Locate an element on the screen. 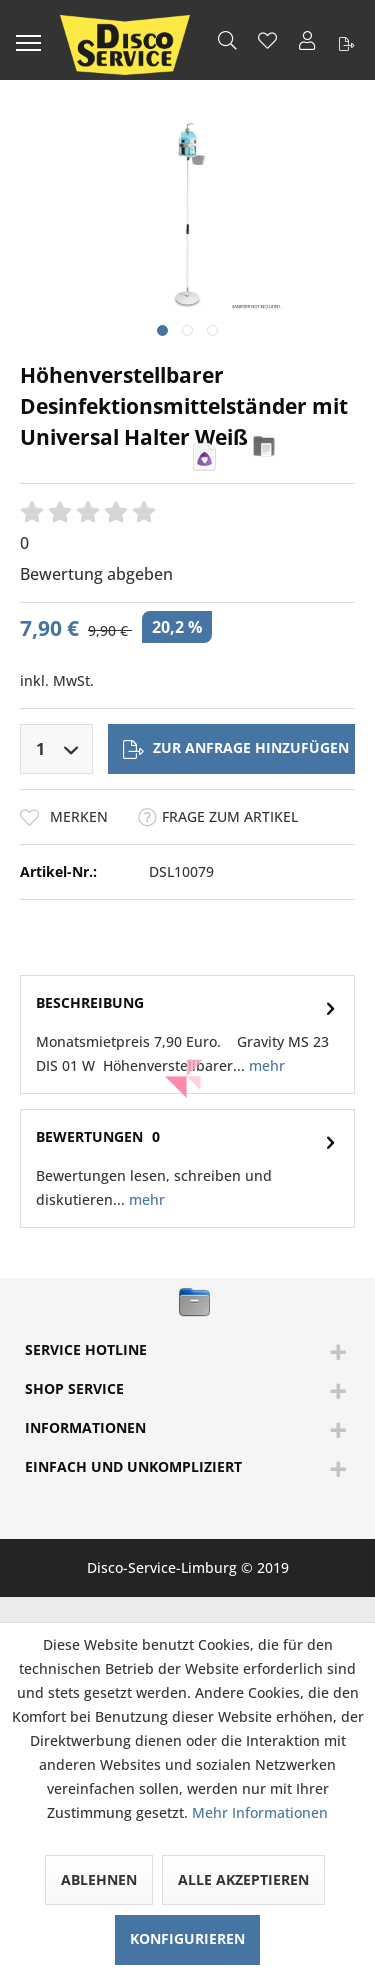 Image resolution: width=375 pixels, height=1975 pixels. open the adwaita demo application is located at coordinates (184, 1079).